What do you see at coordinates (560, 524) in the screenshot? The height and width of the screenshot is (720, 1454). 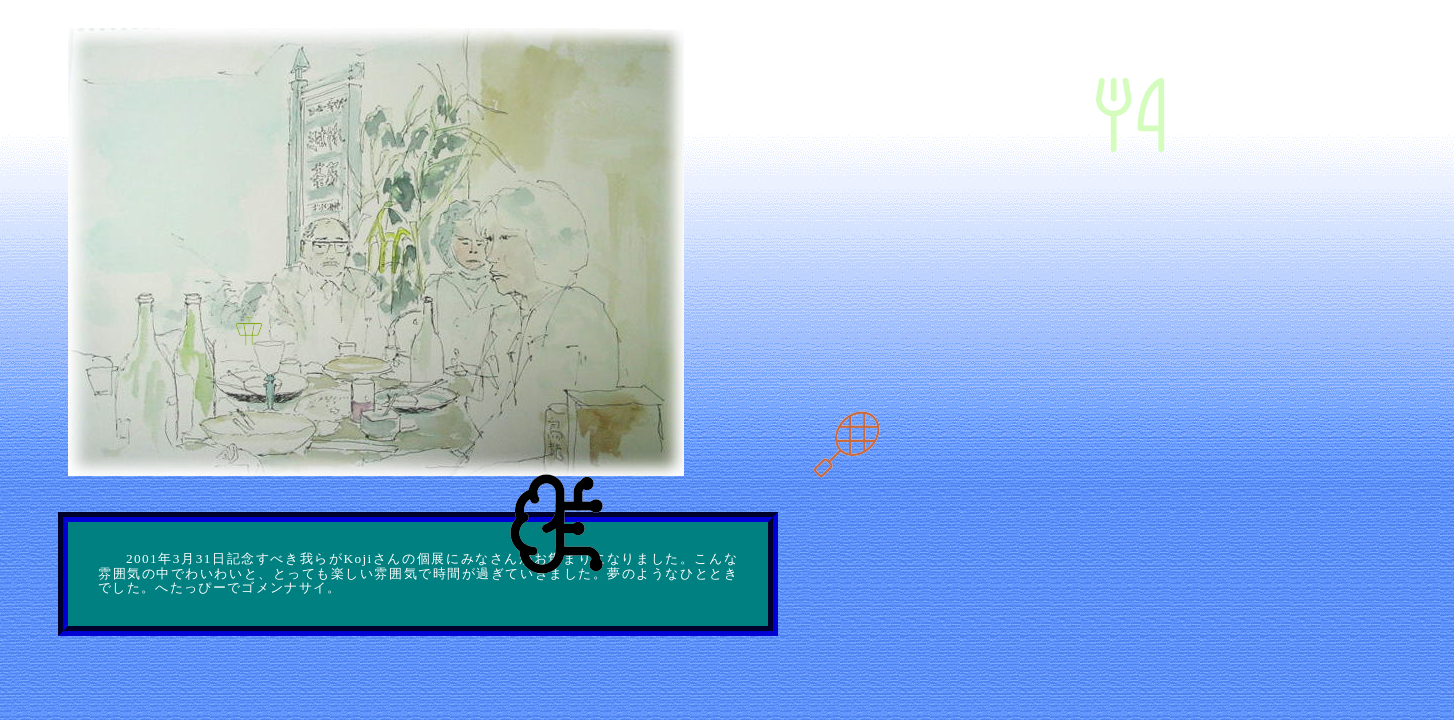 I see `access AI or machine learning features` at bounding box center [560, 524].